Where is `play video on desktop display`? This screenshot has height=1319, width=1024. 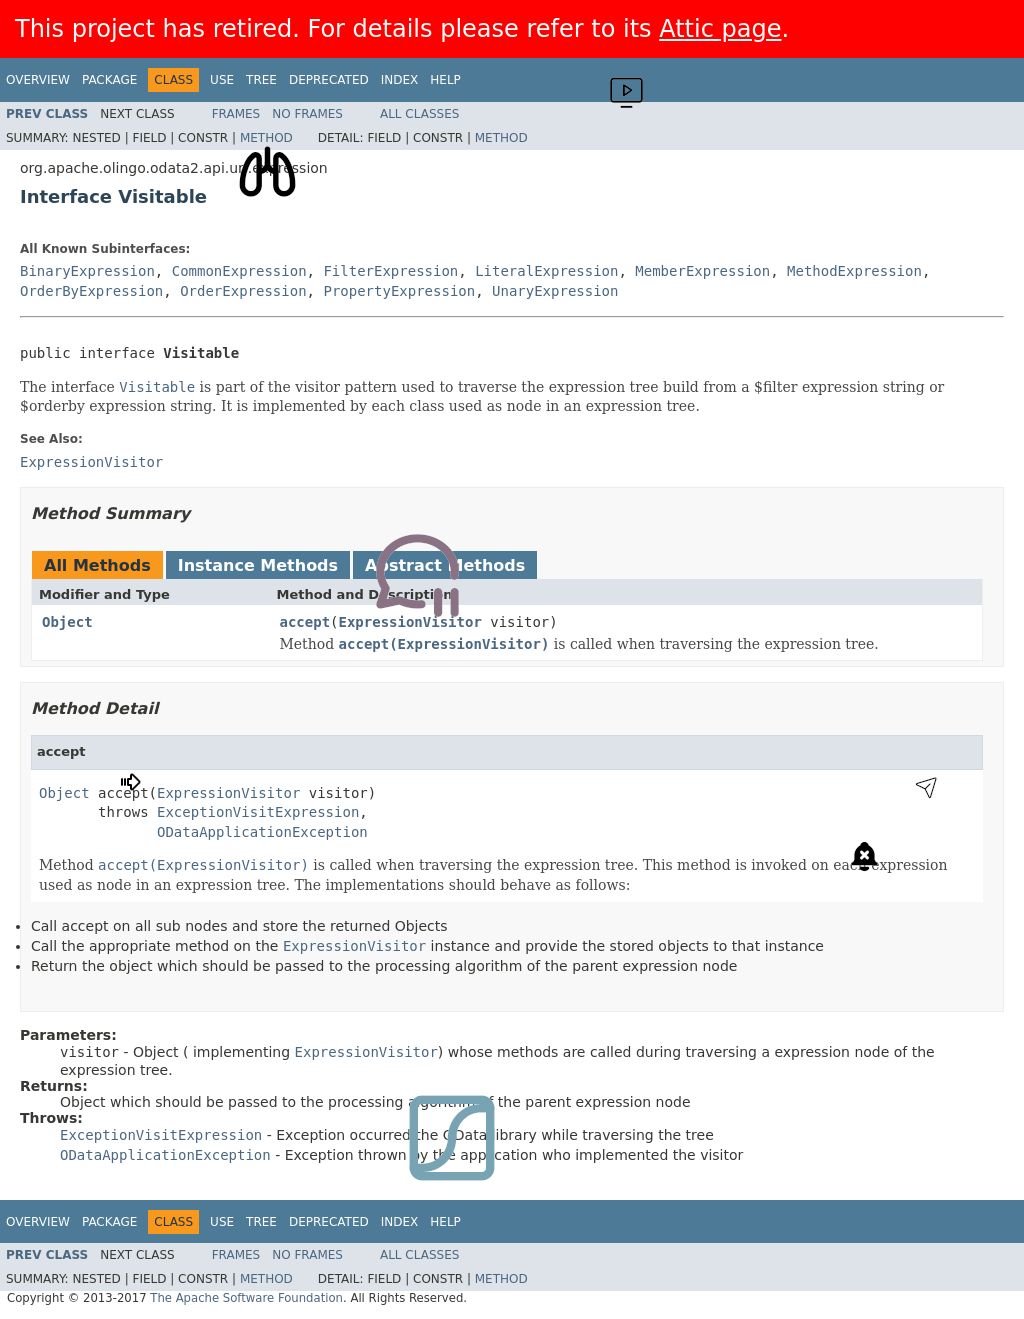
play video on desktop display is located at coordinates (626, 91).